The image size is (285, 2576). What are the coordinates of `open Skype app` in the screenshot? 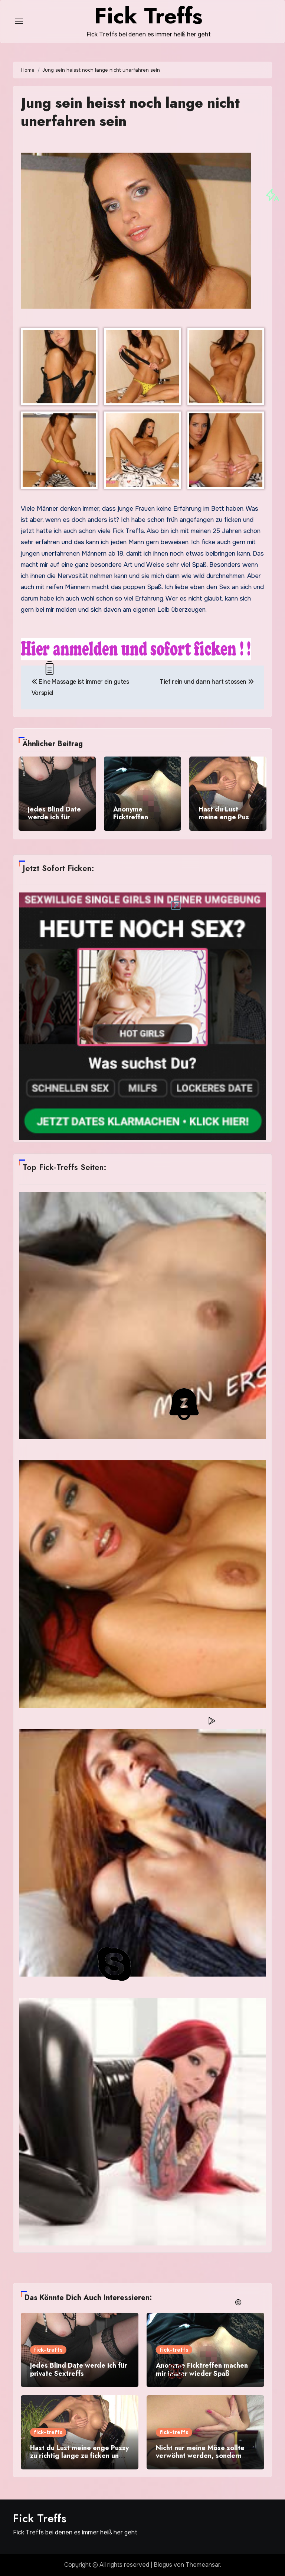 It's located at (114, 1964).